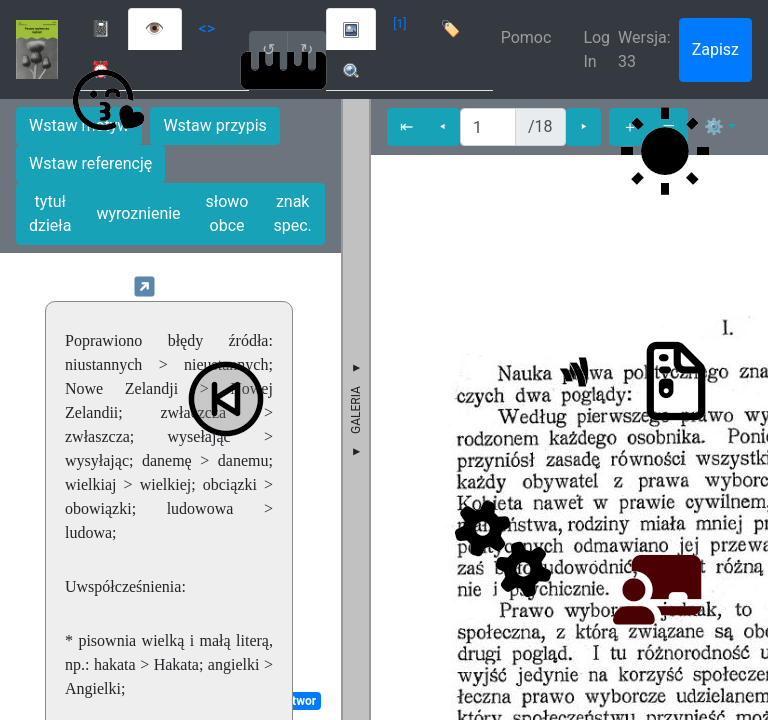  I want to click on measure horizontal distance or width, so click(283, 70).